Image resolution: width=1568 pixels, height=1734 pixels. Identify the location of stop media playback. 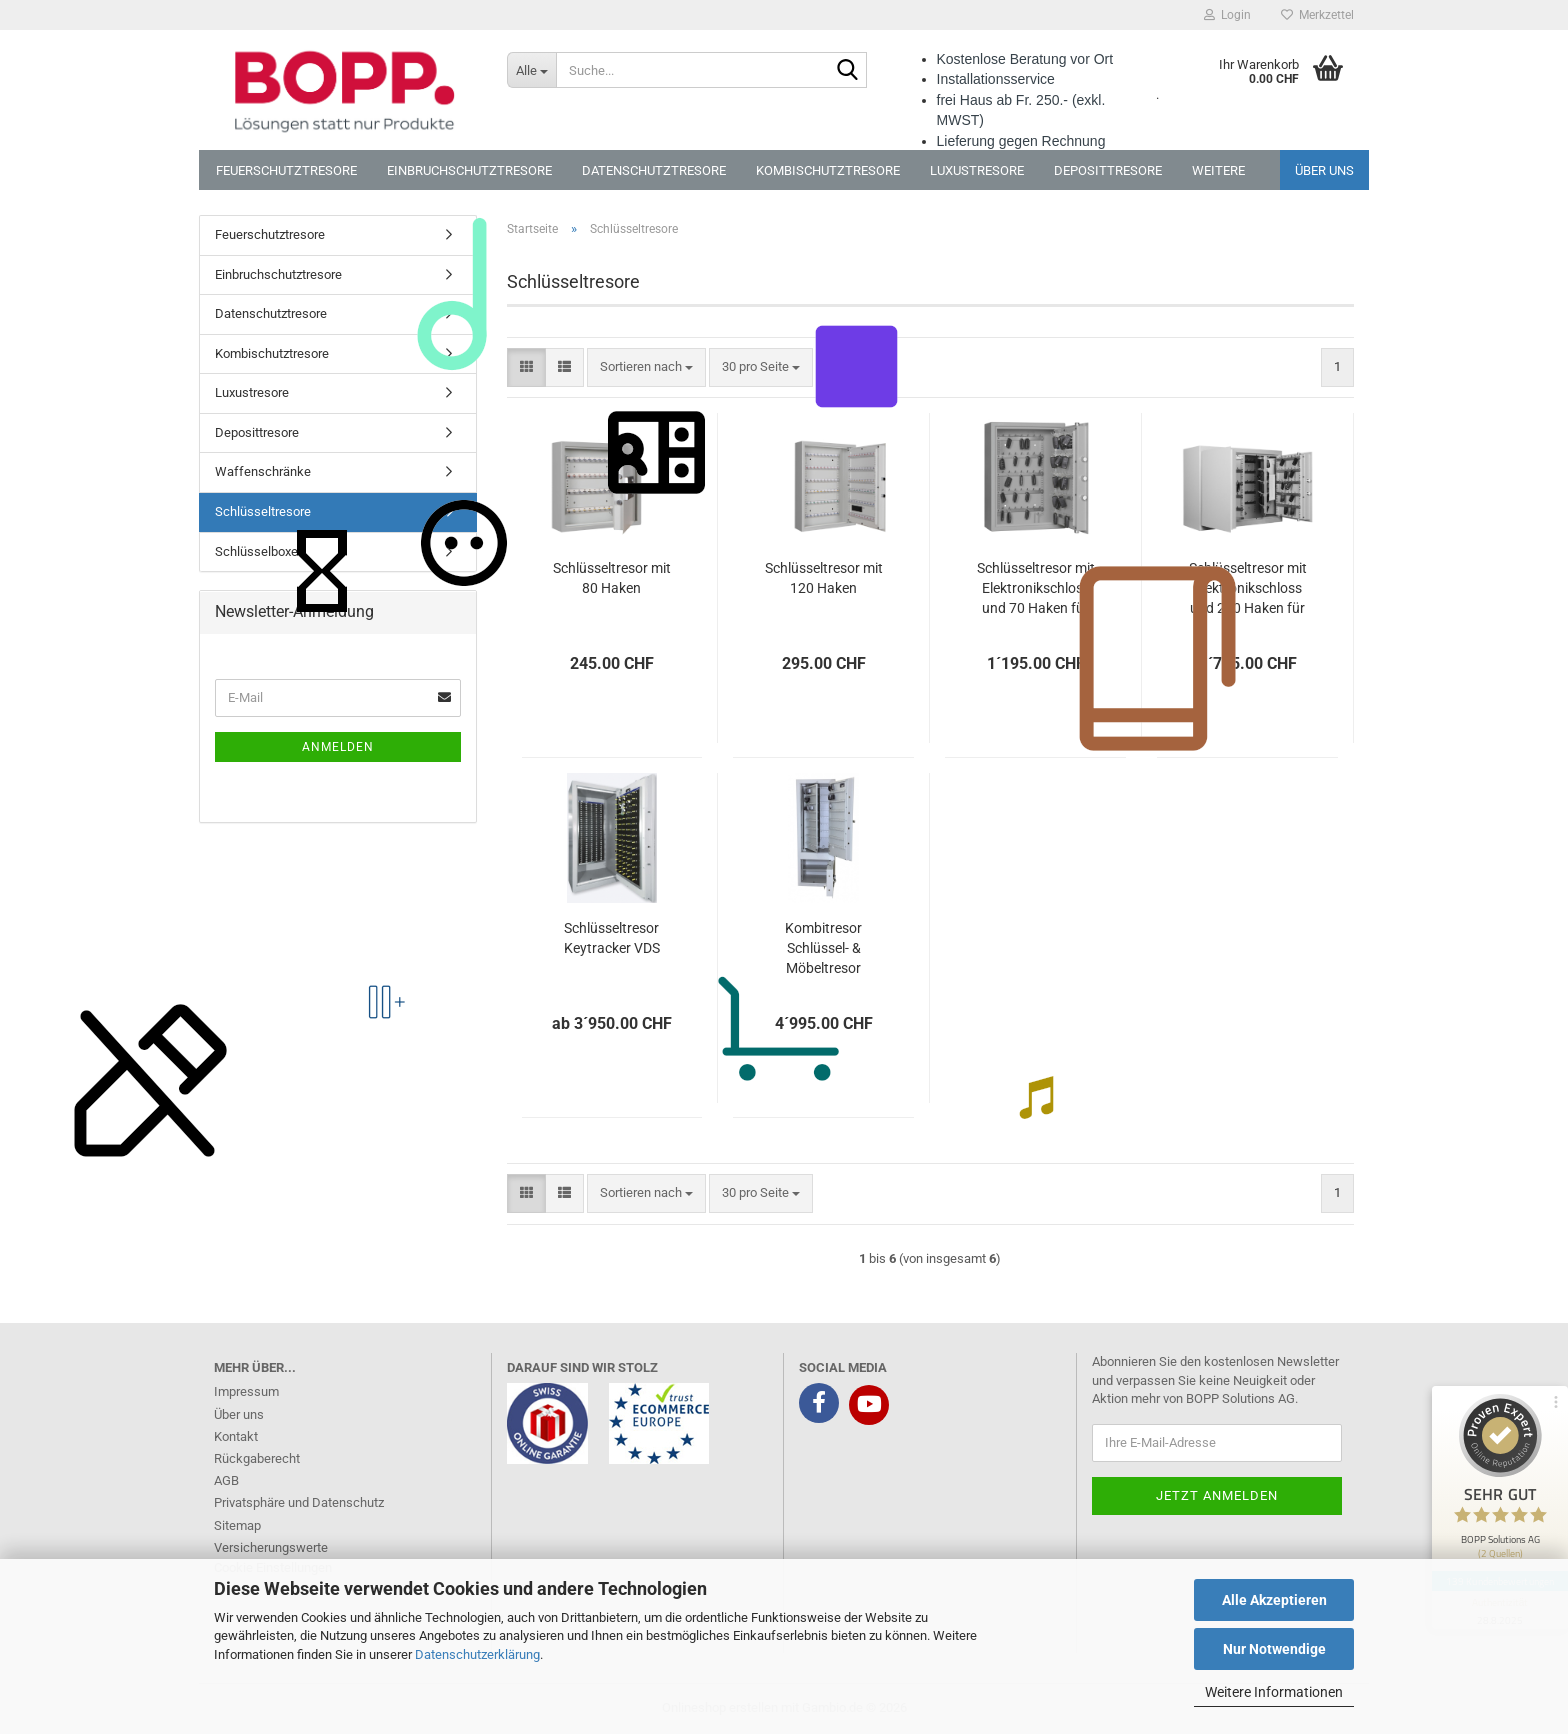
(856, 366).